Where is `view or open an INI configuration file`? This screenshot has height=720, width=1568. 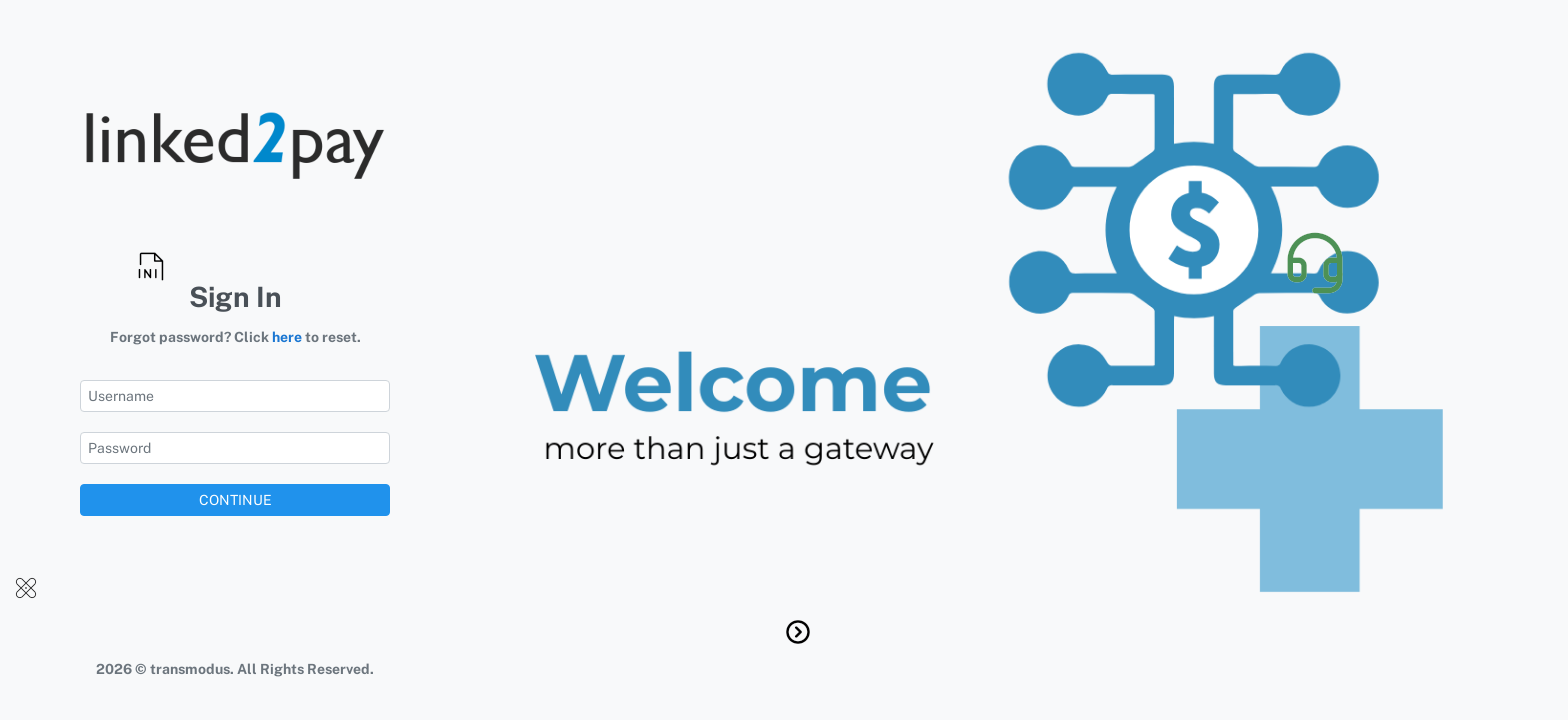
view or open an INI configuration file is located at coordinates (151, 266).